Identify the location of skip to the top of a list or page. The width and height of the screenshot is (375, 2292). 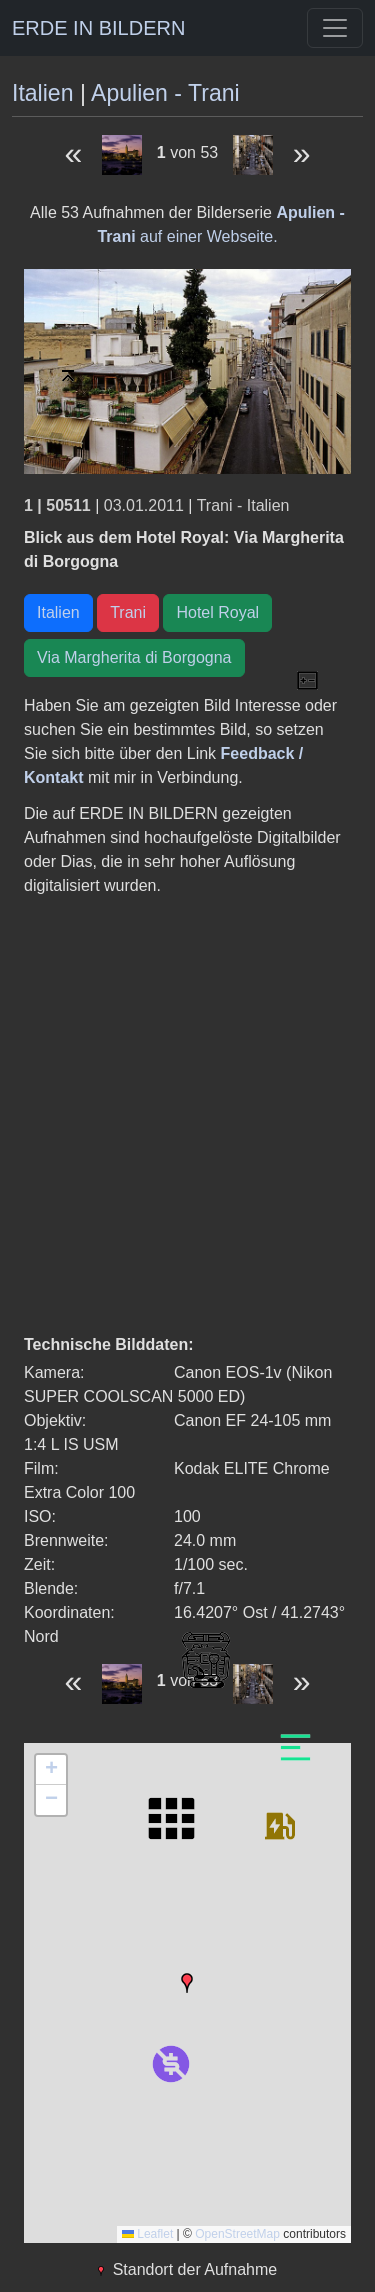
(68, 375).